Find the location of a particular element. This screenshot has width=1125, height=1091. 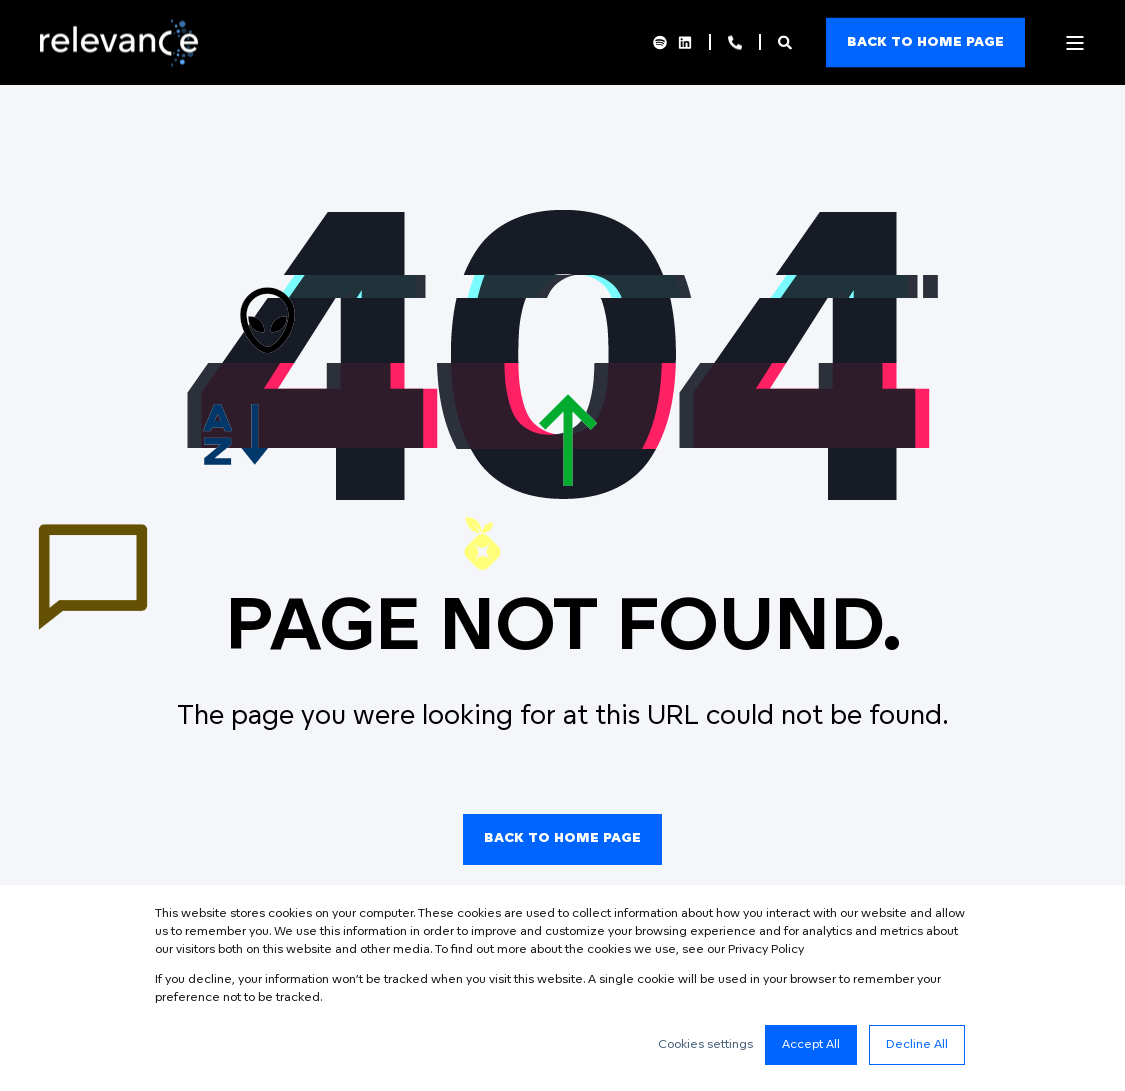

indicates sci-fi or extraterrestrial content is located at coordinates (267, 319).